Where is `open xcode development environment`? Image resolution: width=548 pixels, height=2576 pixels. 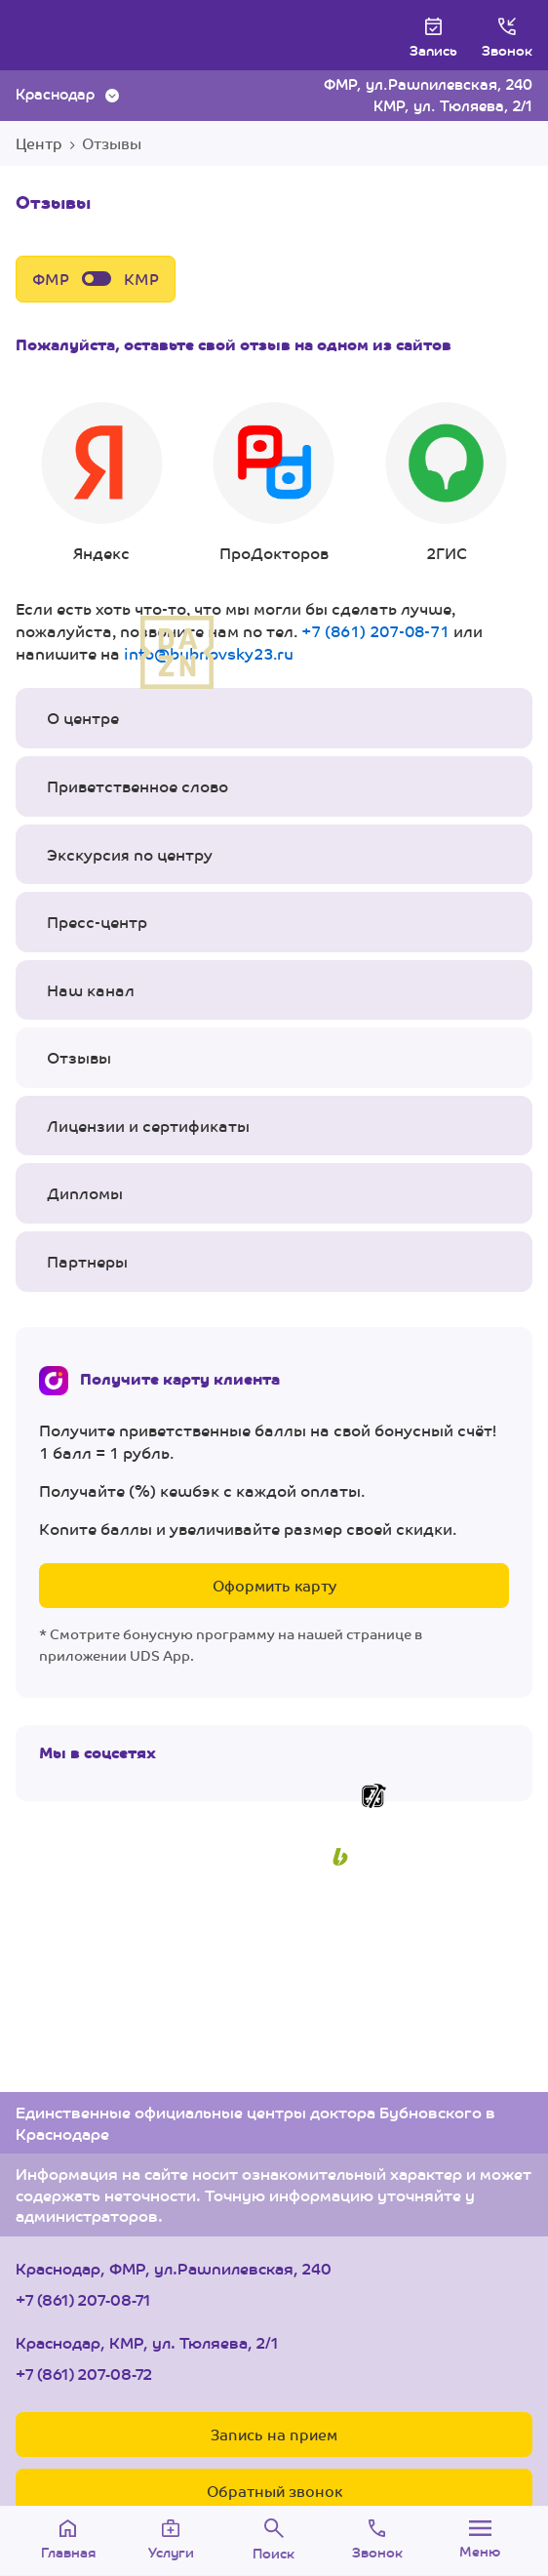
open xcode development environment is located at coordinates (373, 1795).